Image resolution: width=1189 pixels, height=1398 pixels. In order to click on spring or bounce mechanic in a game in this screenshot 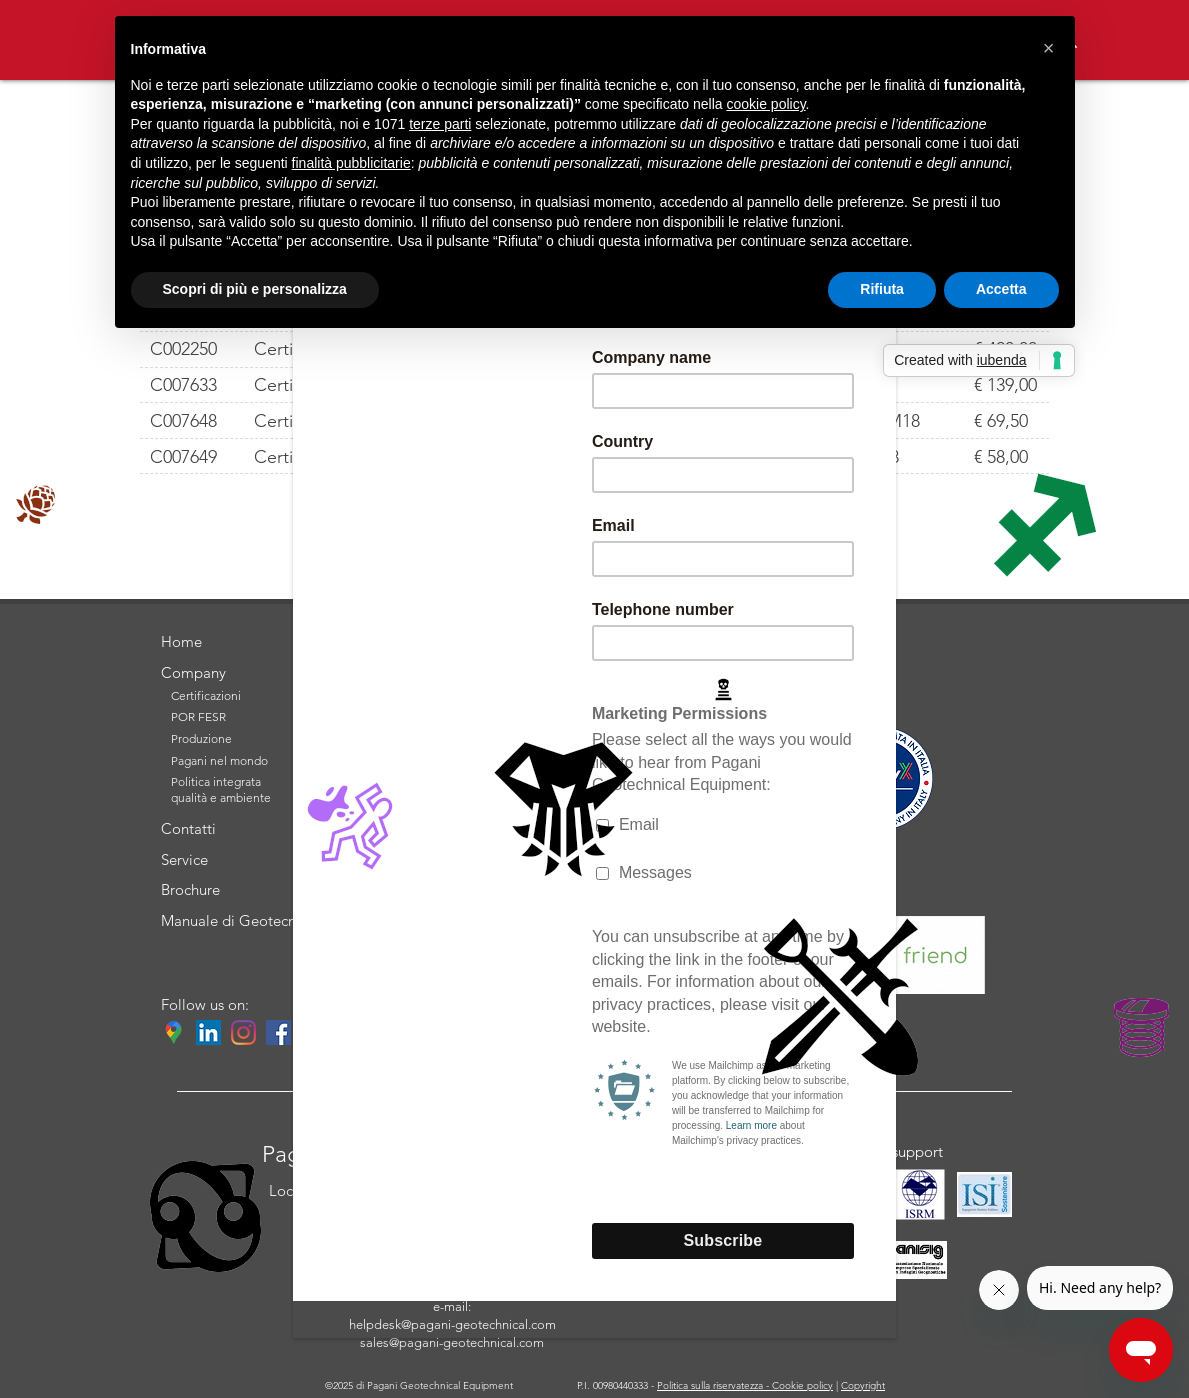, I will do `click(1141, 1027)`.